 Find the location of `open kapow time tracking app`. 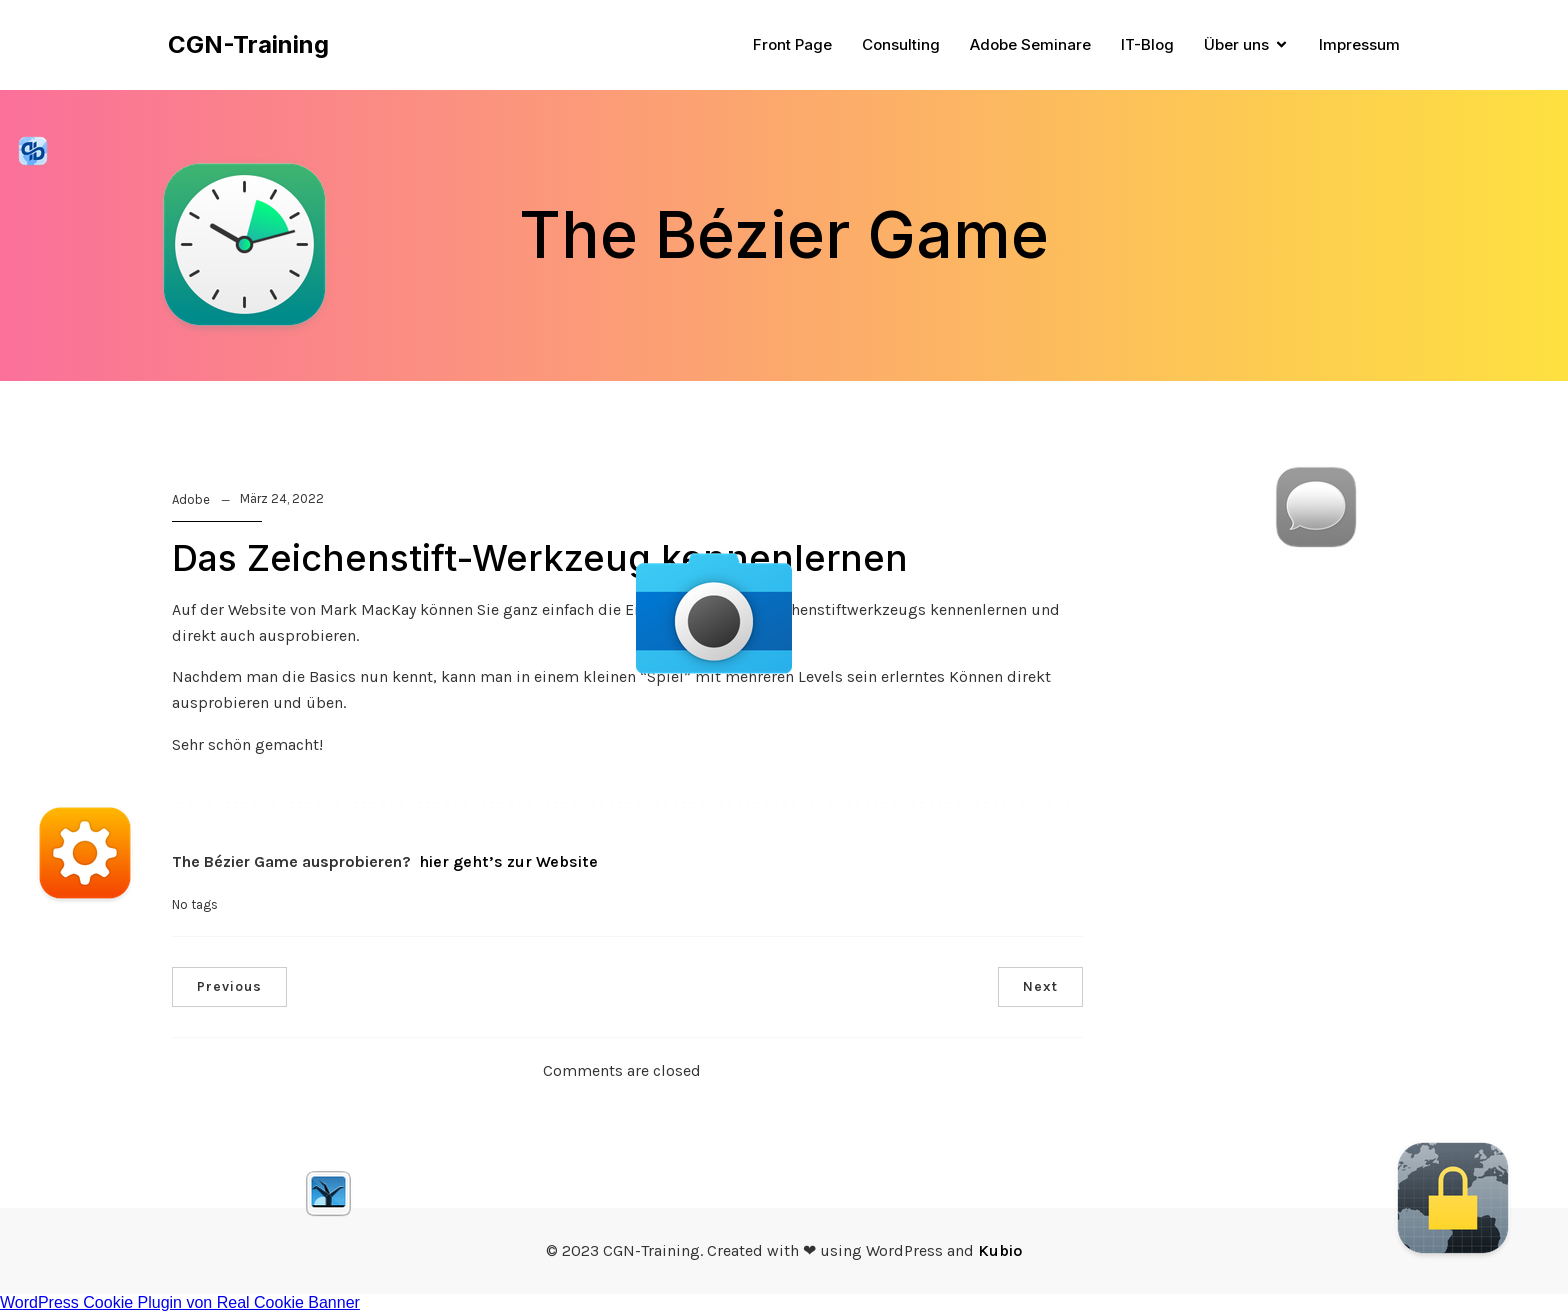

open kapow time tracking app is located at coordinates (244, 244).